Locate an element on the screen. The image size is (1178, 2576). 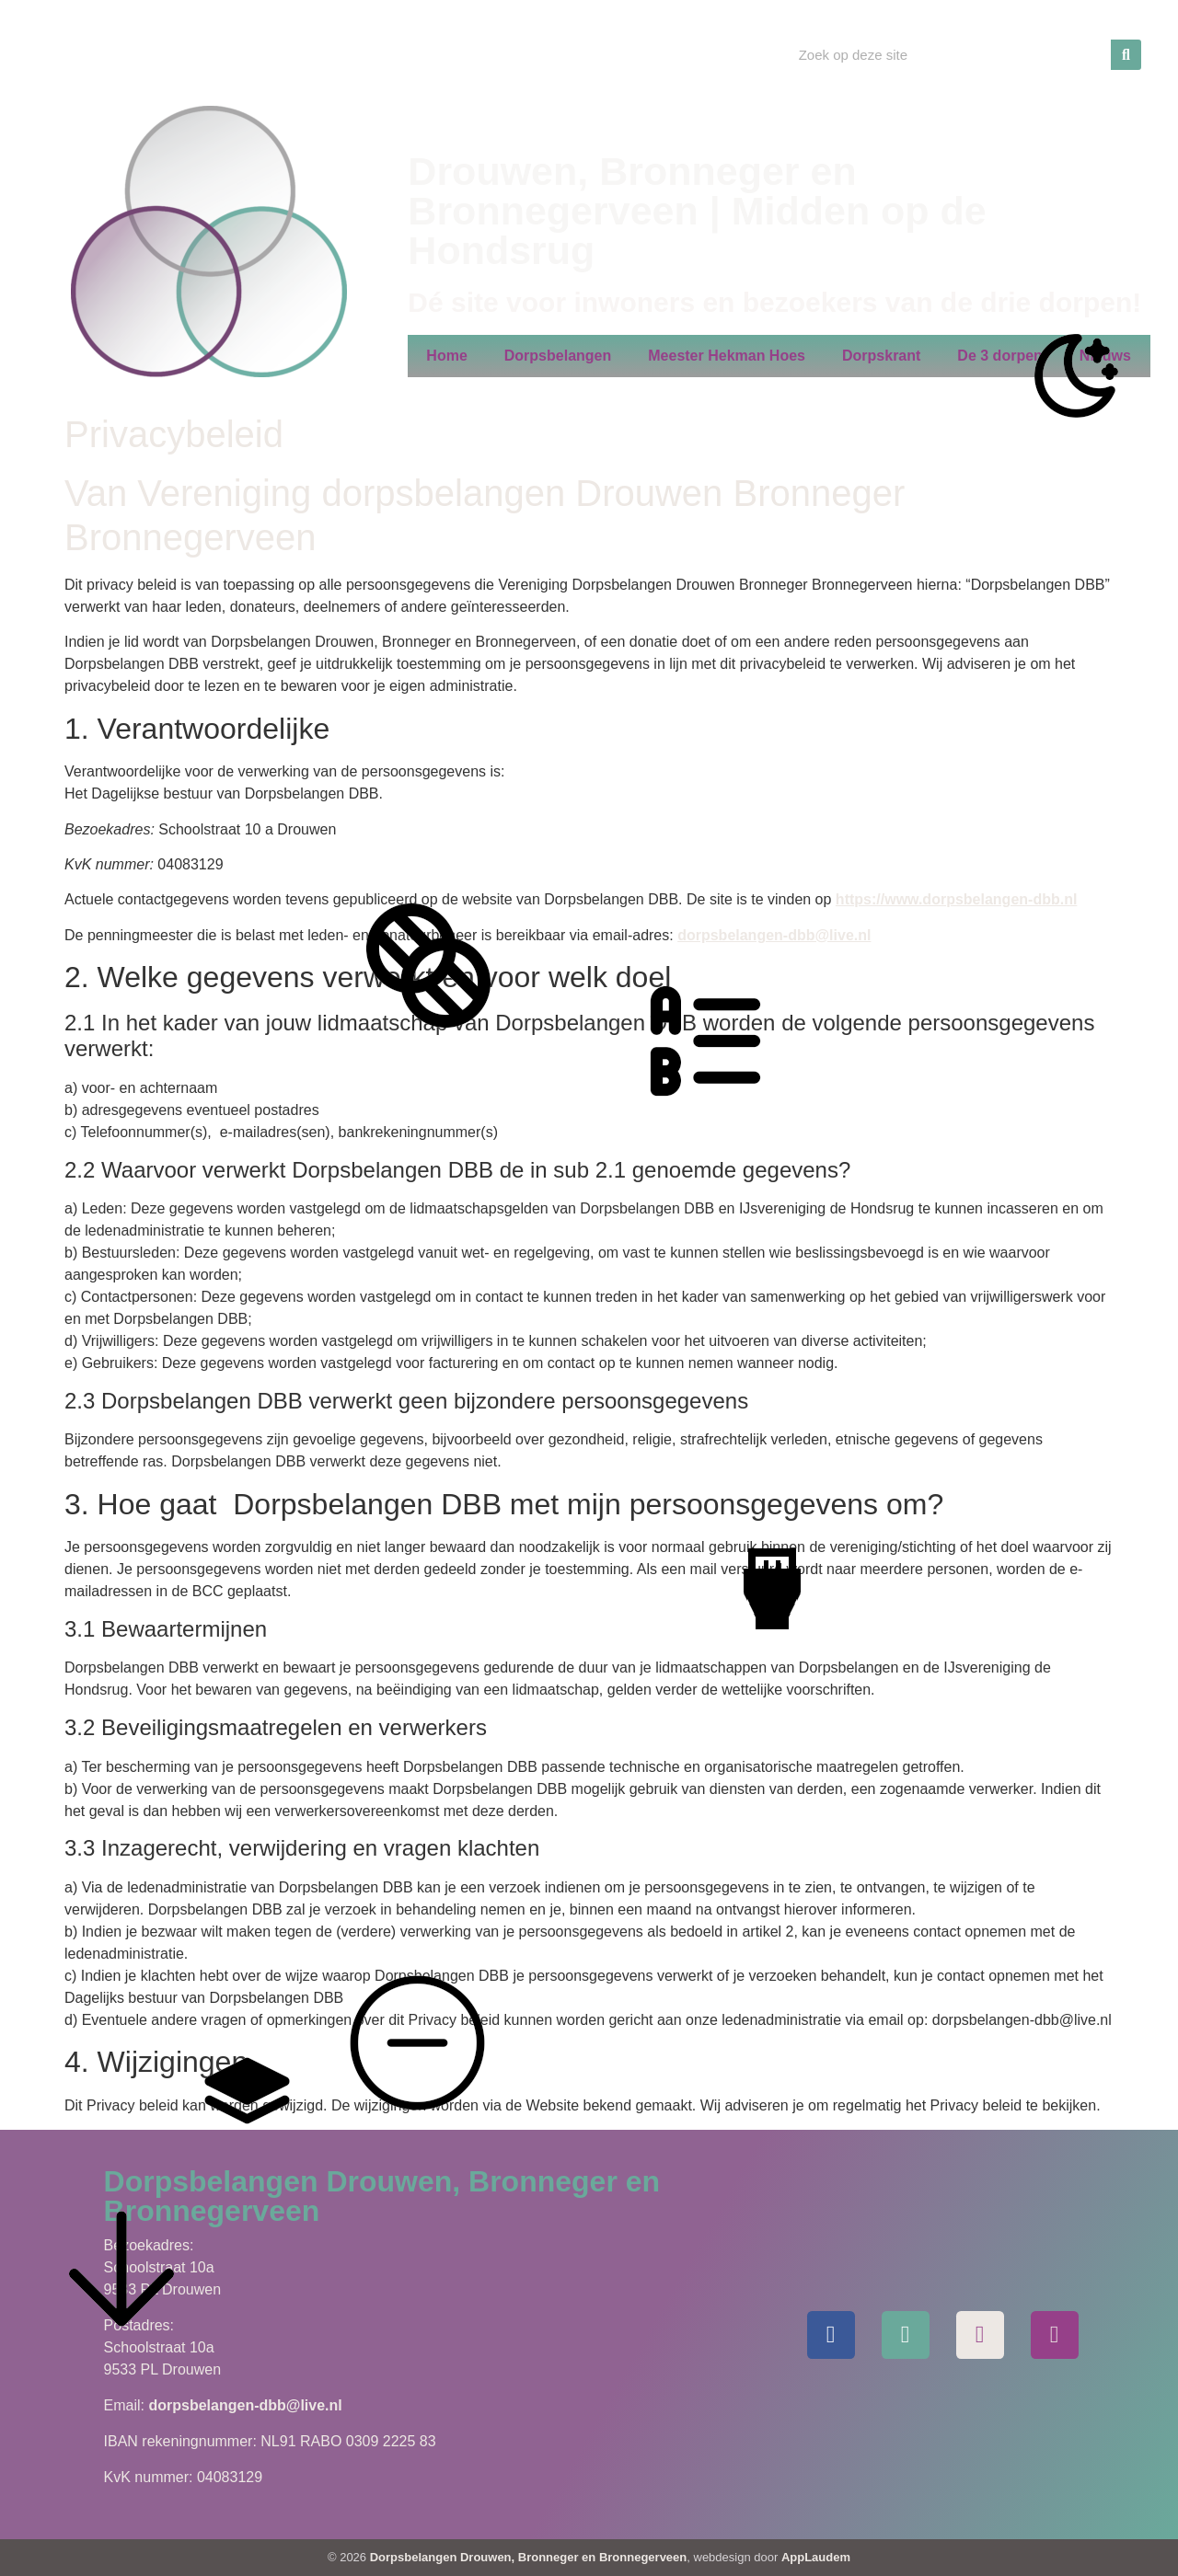
configure HDMI input settings is located at coordinates (772, 1589).